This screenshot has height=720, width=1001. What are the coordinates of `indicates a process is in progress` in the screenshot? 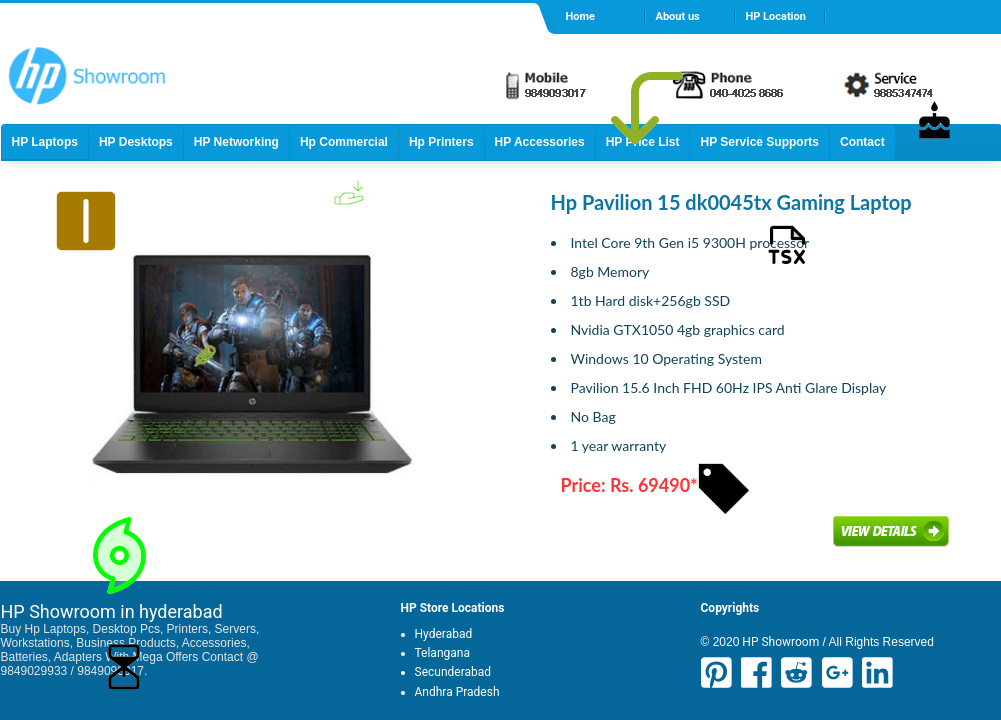 It's located at (124, 667).